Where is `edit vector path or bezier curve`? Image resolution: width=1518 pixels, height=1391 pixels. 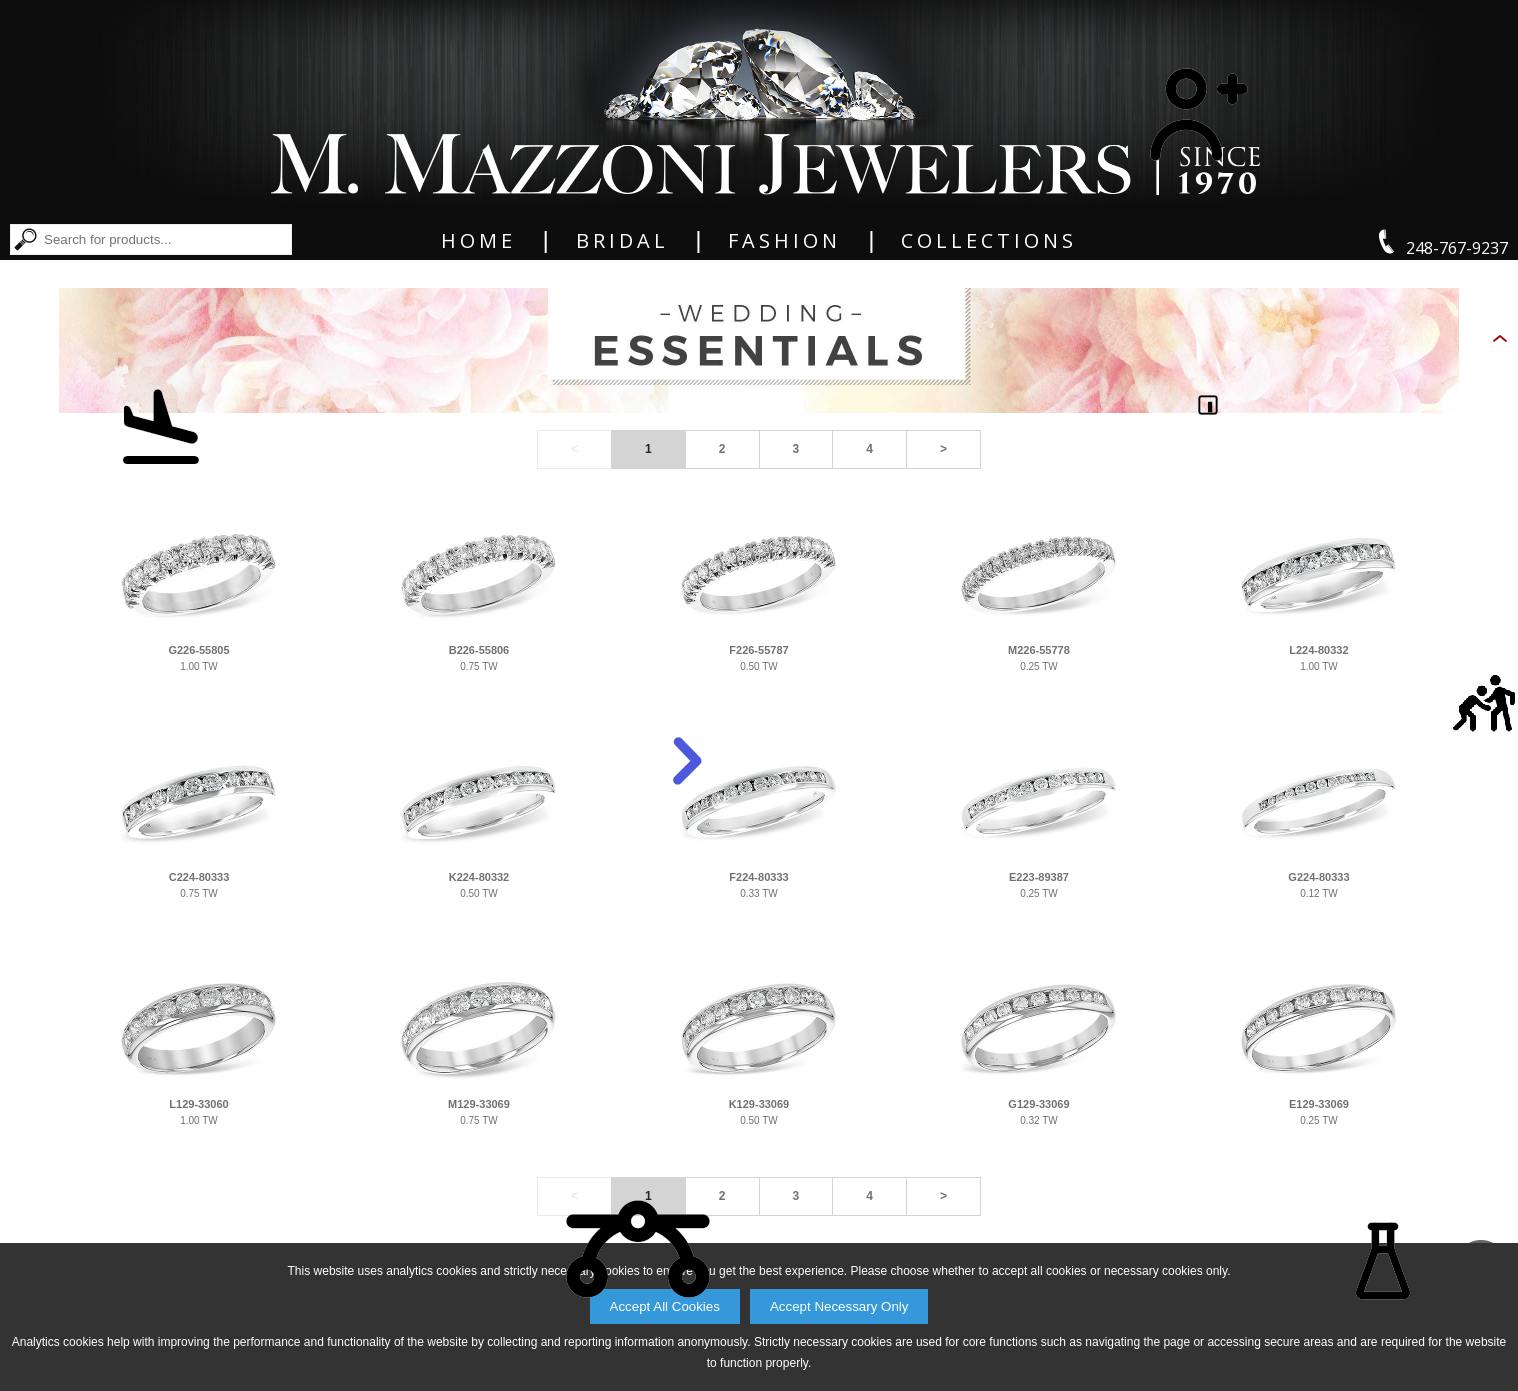 edit vector path or bezier curve is located at coordinates (638, 1249).